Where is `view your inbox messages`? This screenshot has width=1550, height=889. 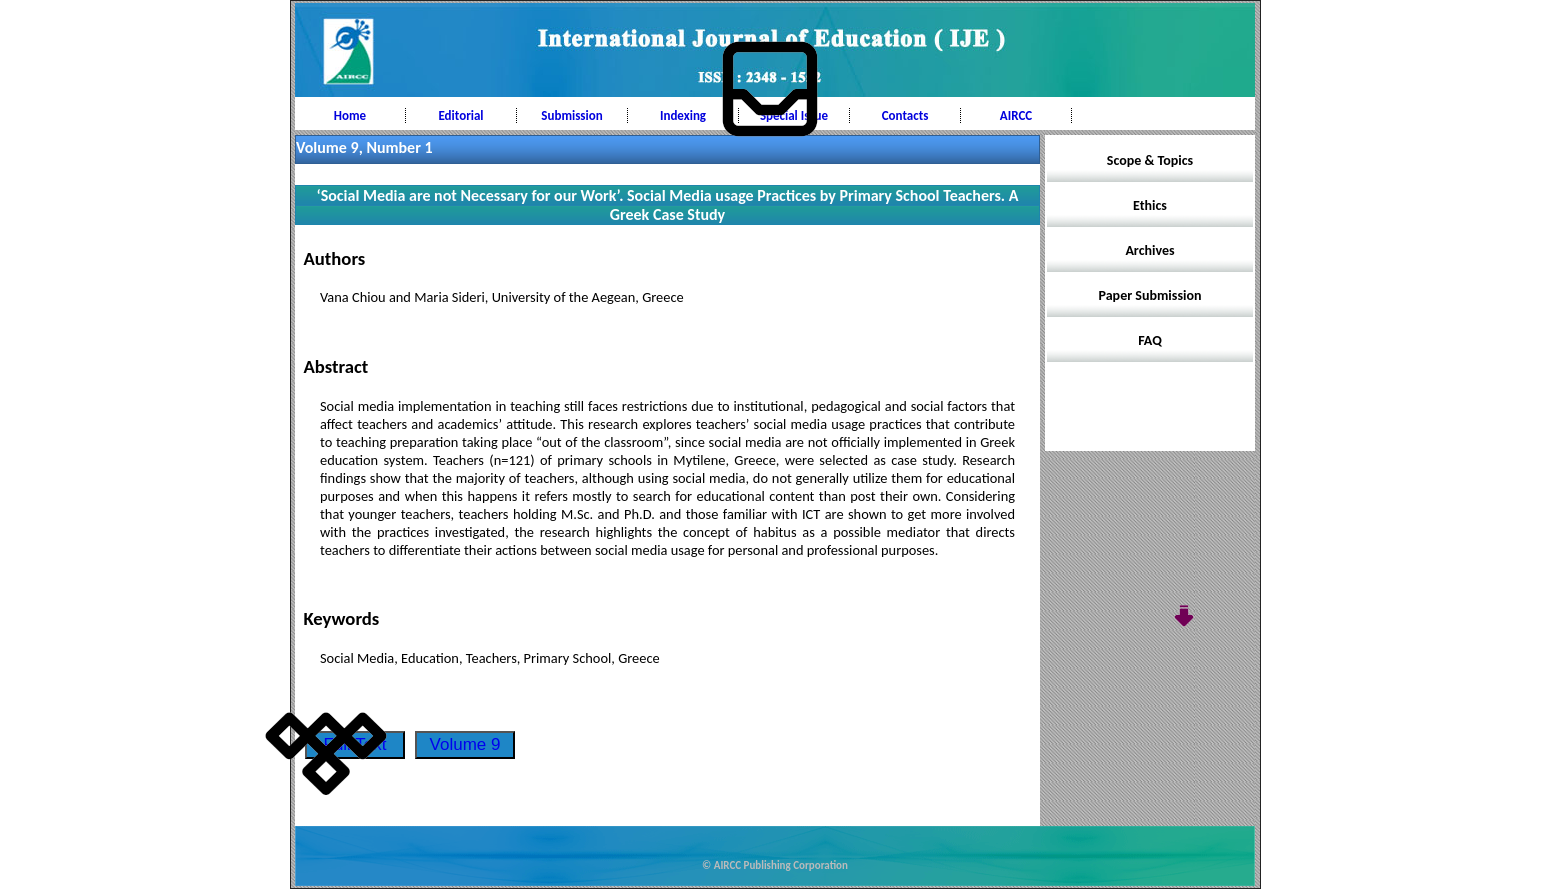 view your inbox messages is located at coordinates (770, 89).